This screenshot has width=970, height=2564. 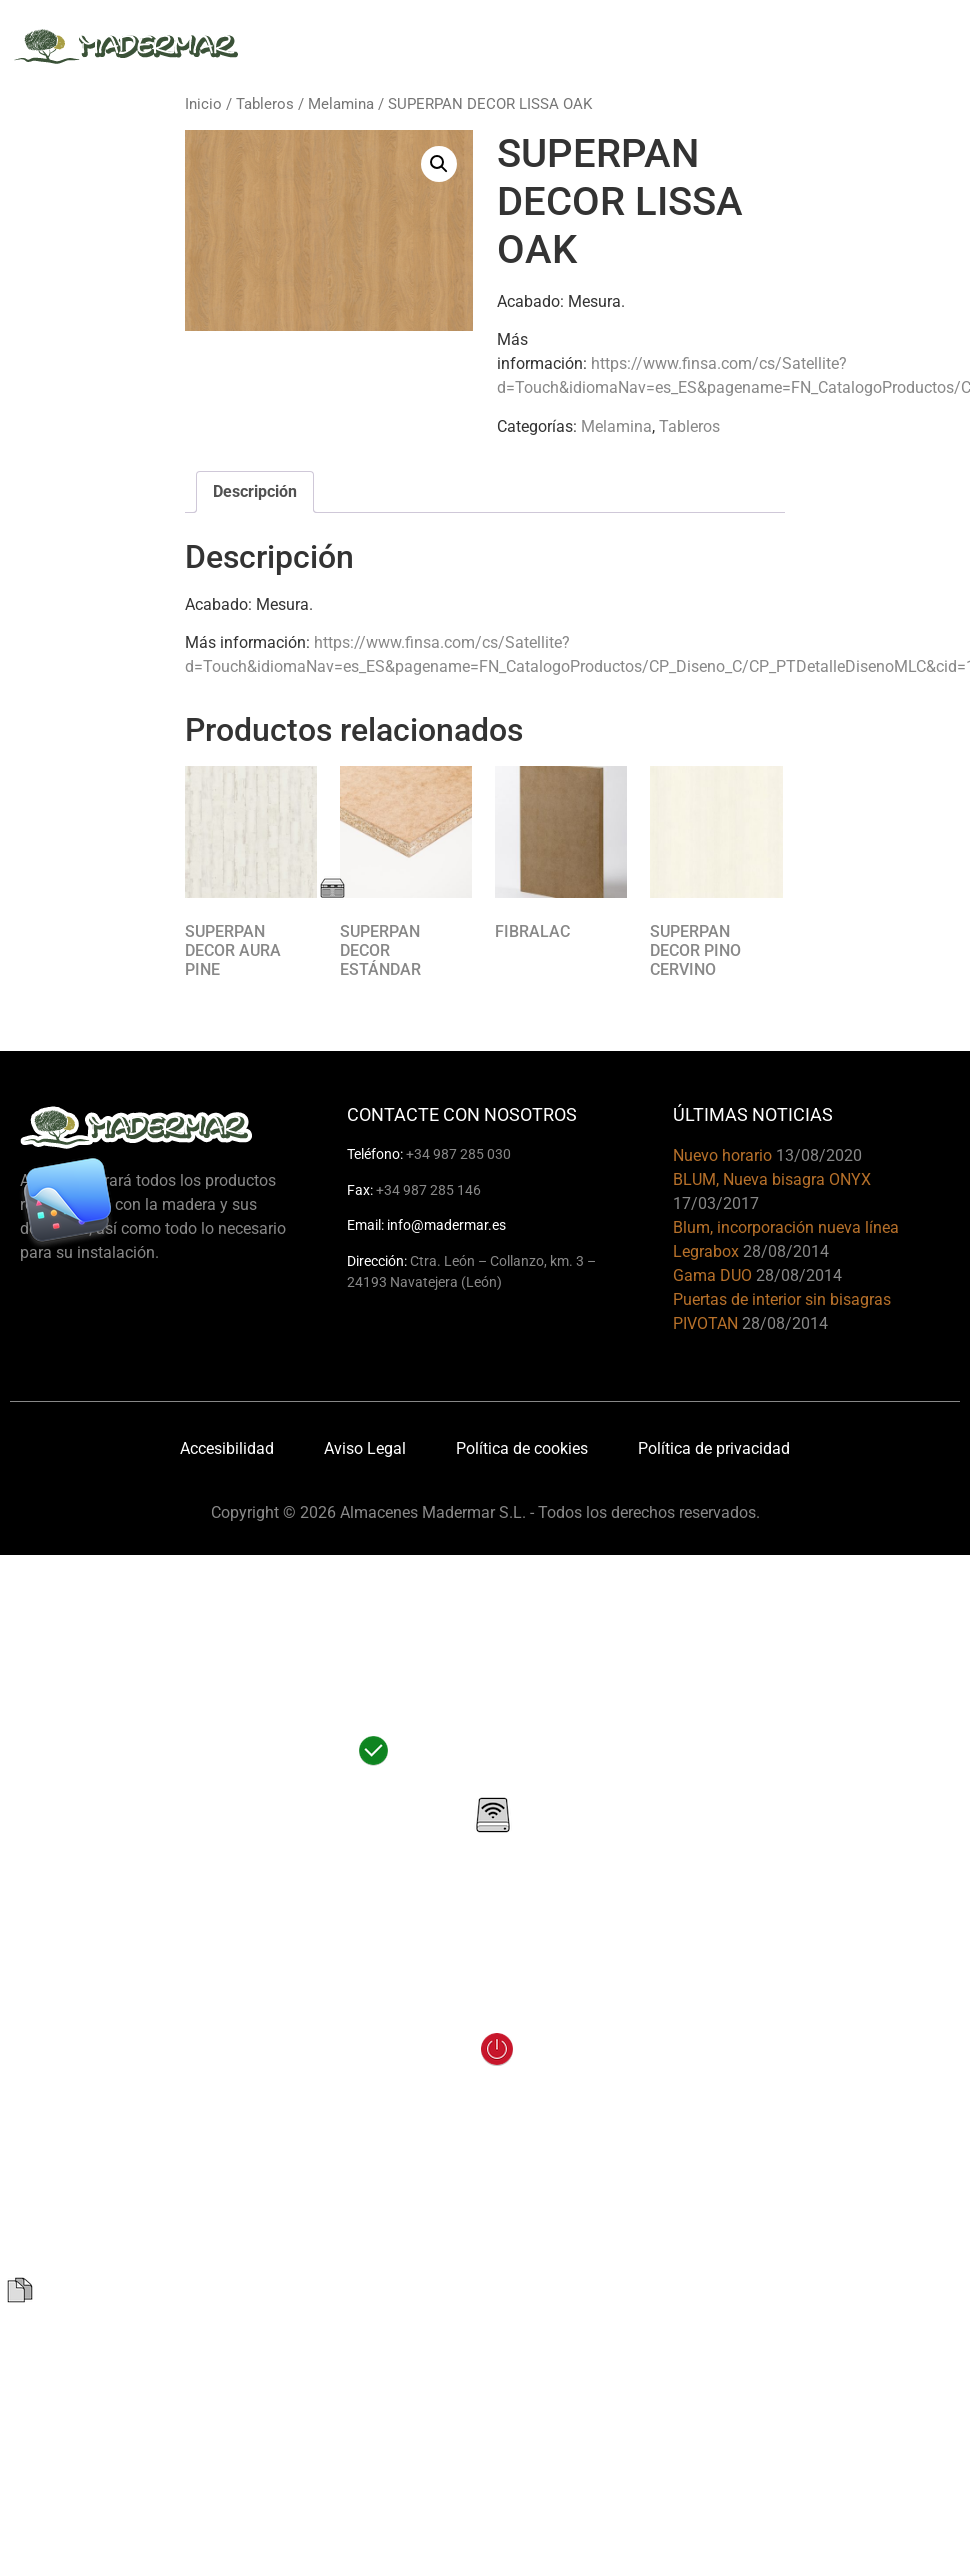 What do you see at coordinates (20, 2290) in the screenshot?
I see `access your documents folder in the sidebar` at bounding box center [20, 2290].